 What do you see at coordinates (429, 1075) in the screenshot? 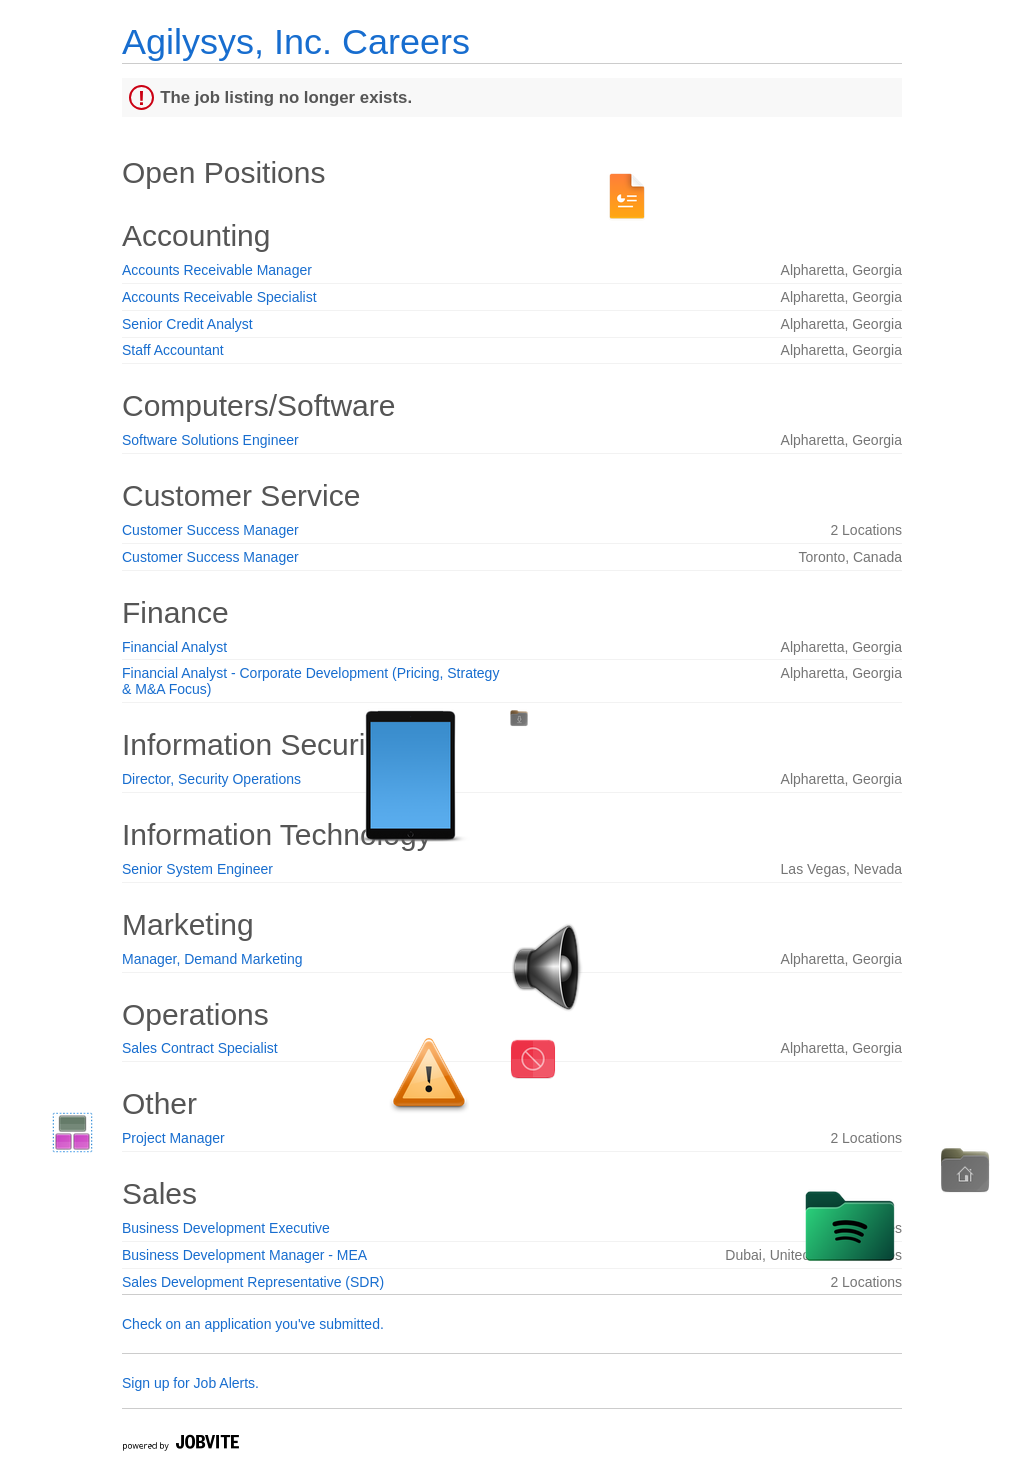
I see `indicates a warning or caution state` at bounding box center [429, 1075].